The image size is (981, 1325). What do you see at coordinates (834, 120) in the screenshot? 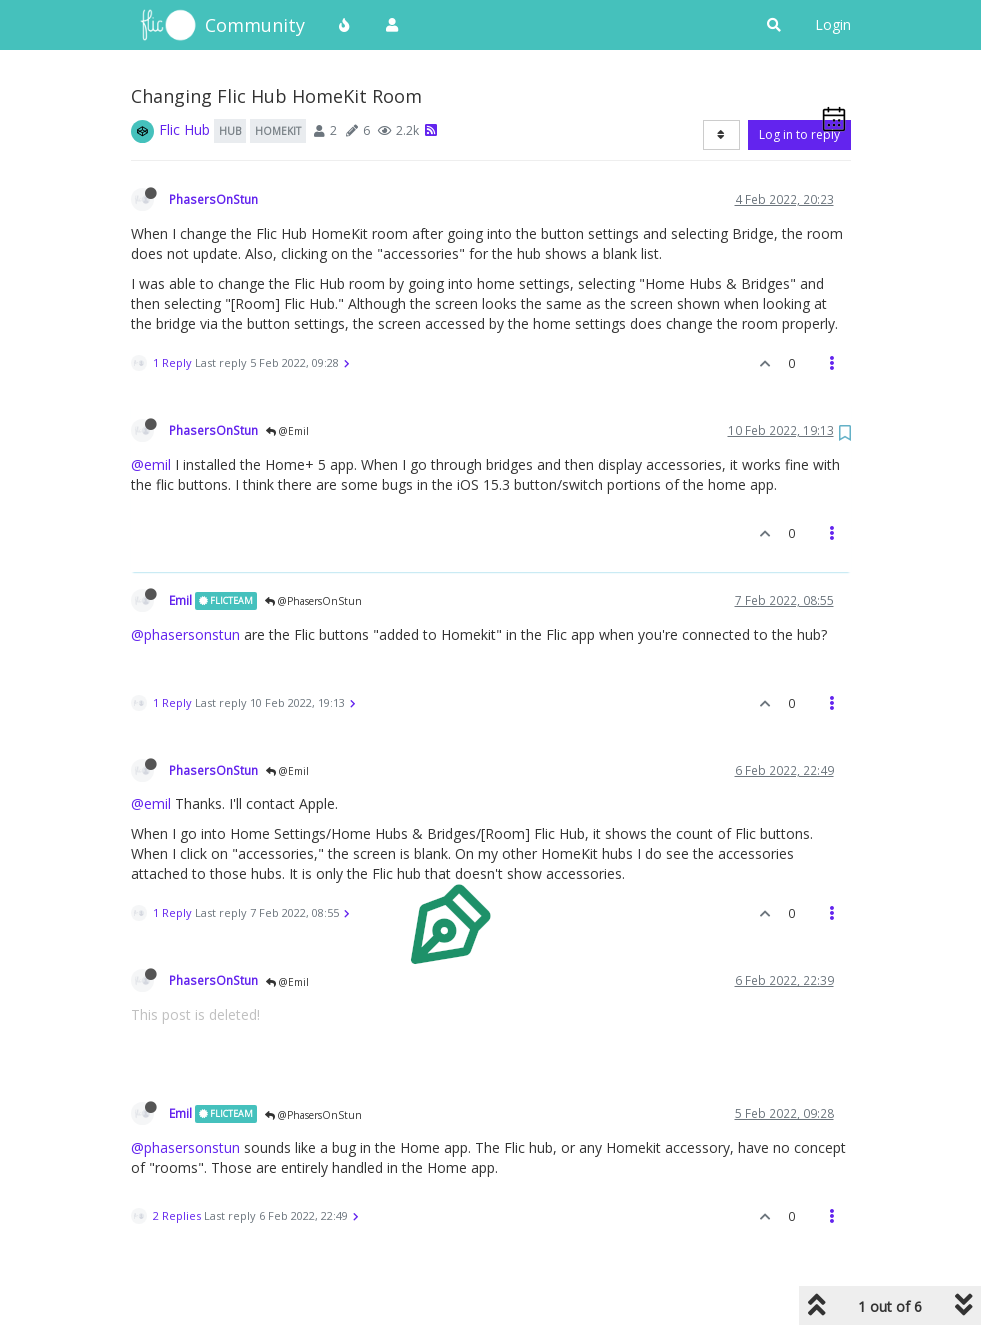
I see `view calendar events` at bounding box center [834, 120].